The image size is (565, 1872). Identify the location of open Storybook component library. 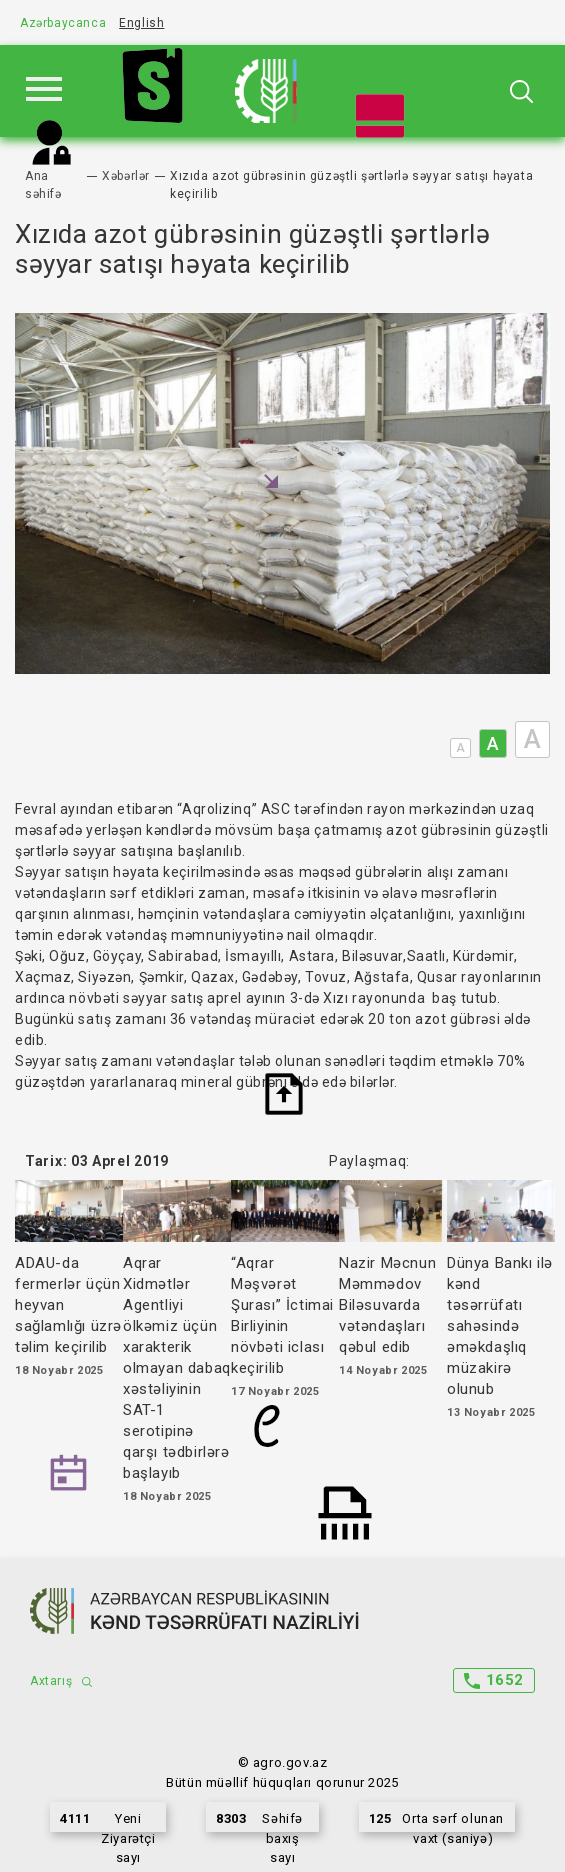
(152, 85).